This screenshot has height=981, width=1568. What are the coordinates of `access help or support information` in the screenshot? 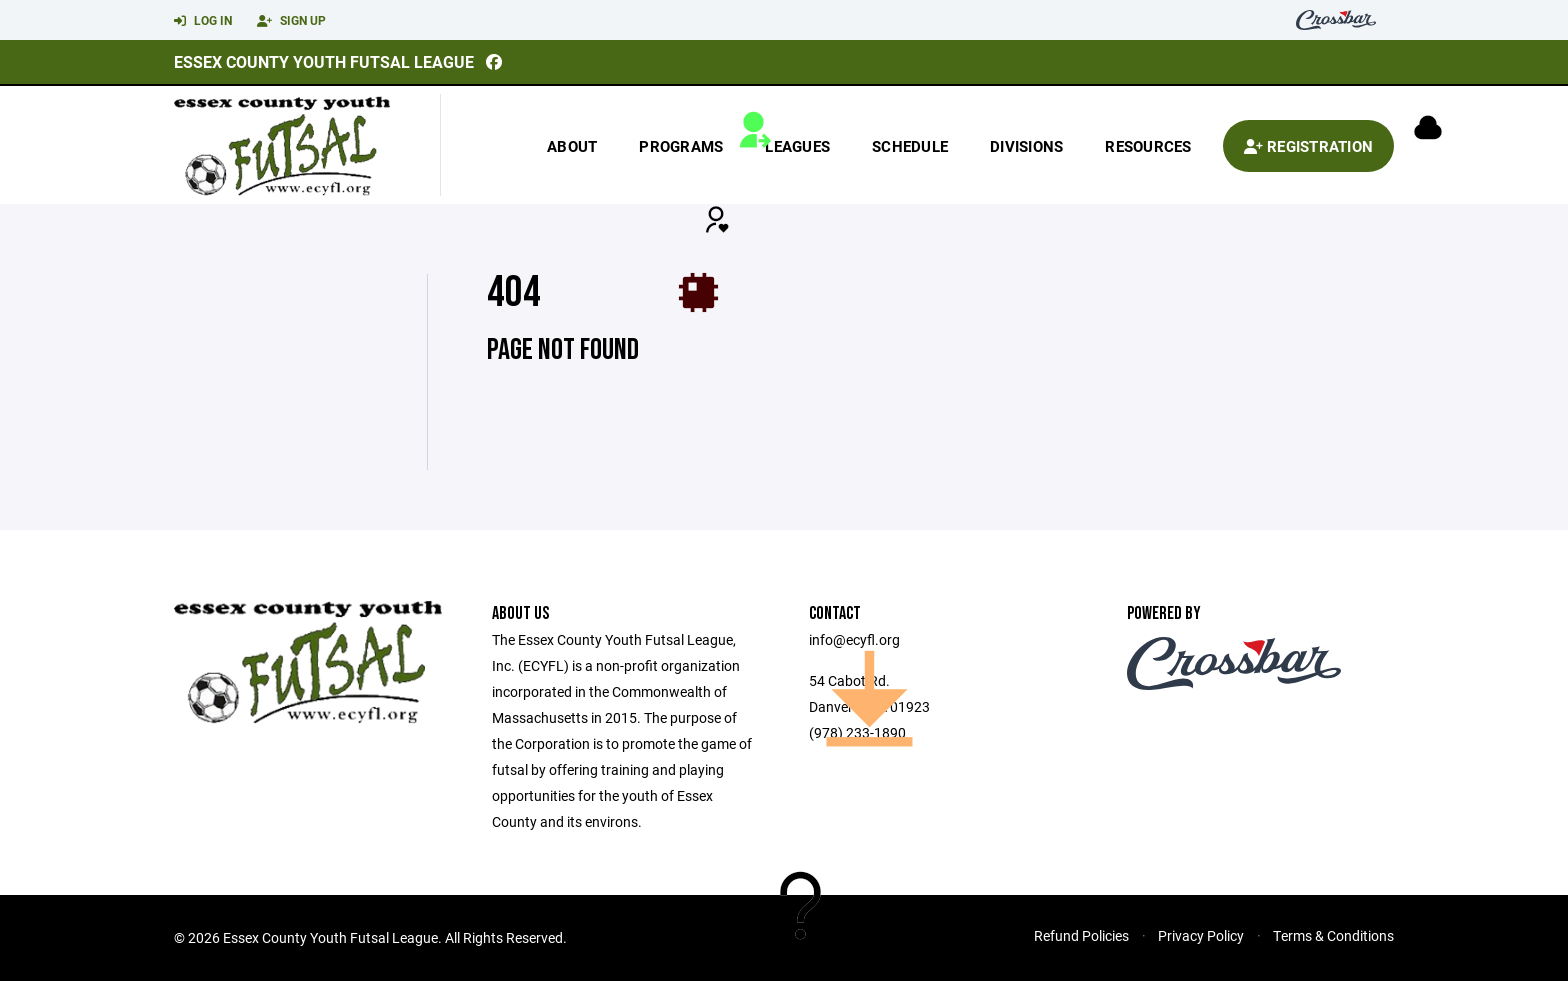 It's located at (800, 905).